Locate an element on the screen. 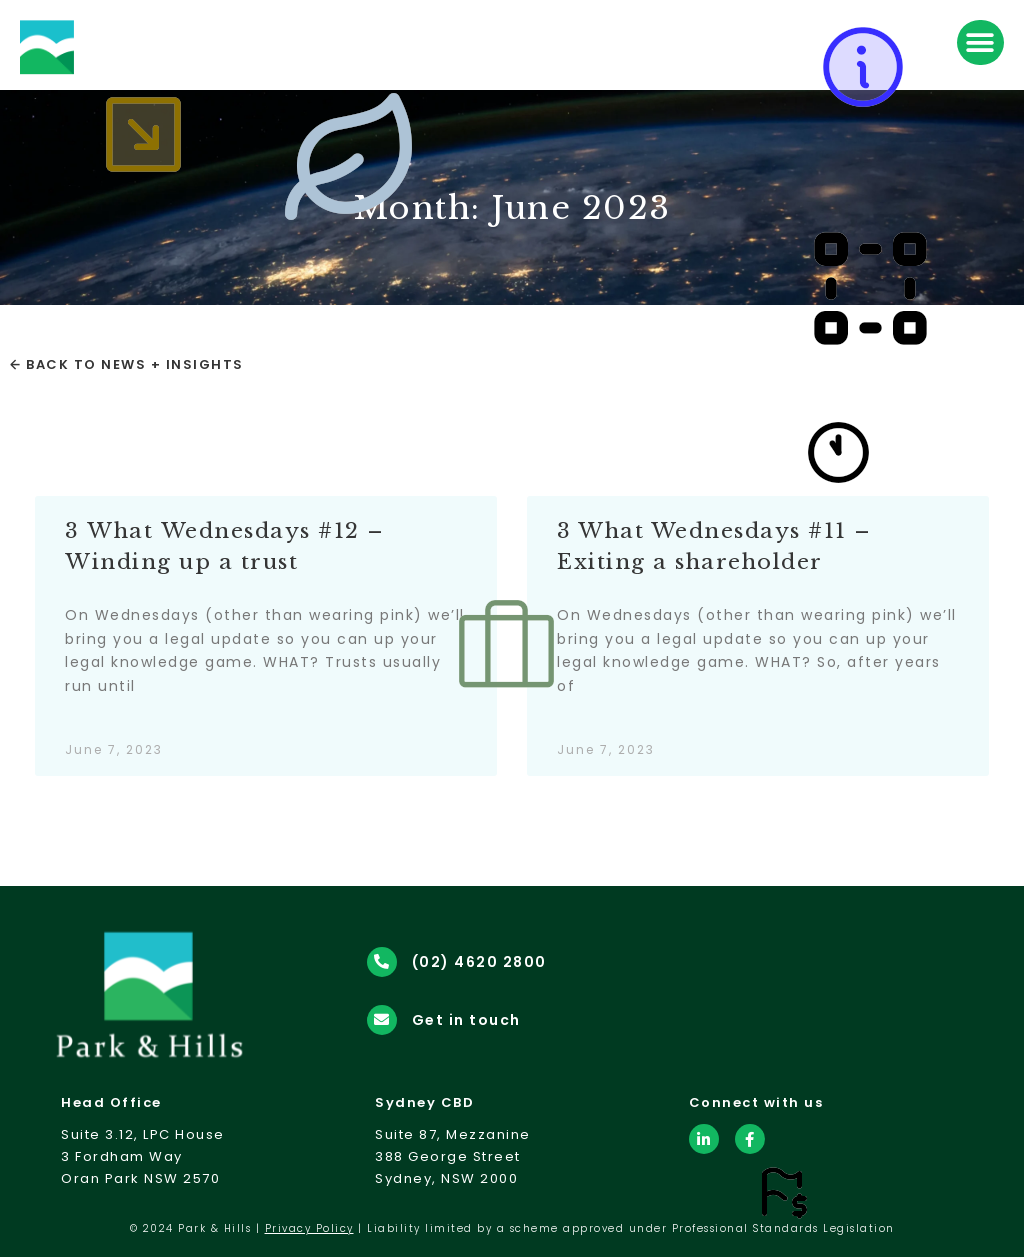 The width and height of the screenshot is (1024, 1257). indicates the current time (11 o'clock) is located at coordinates (838, 452).